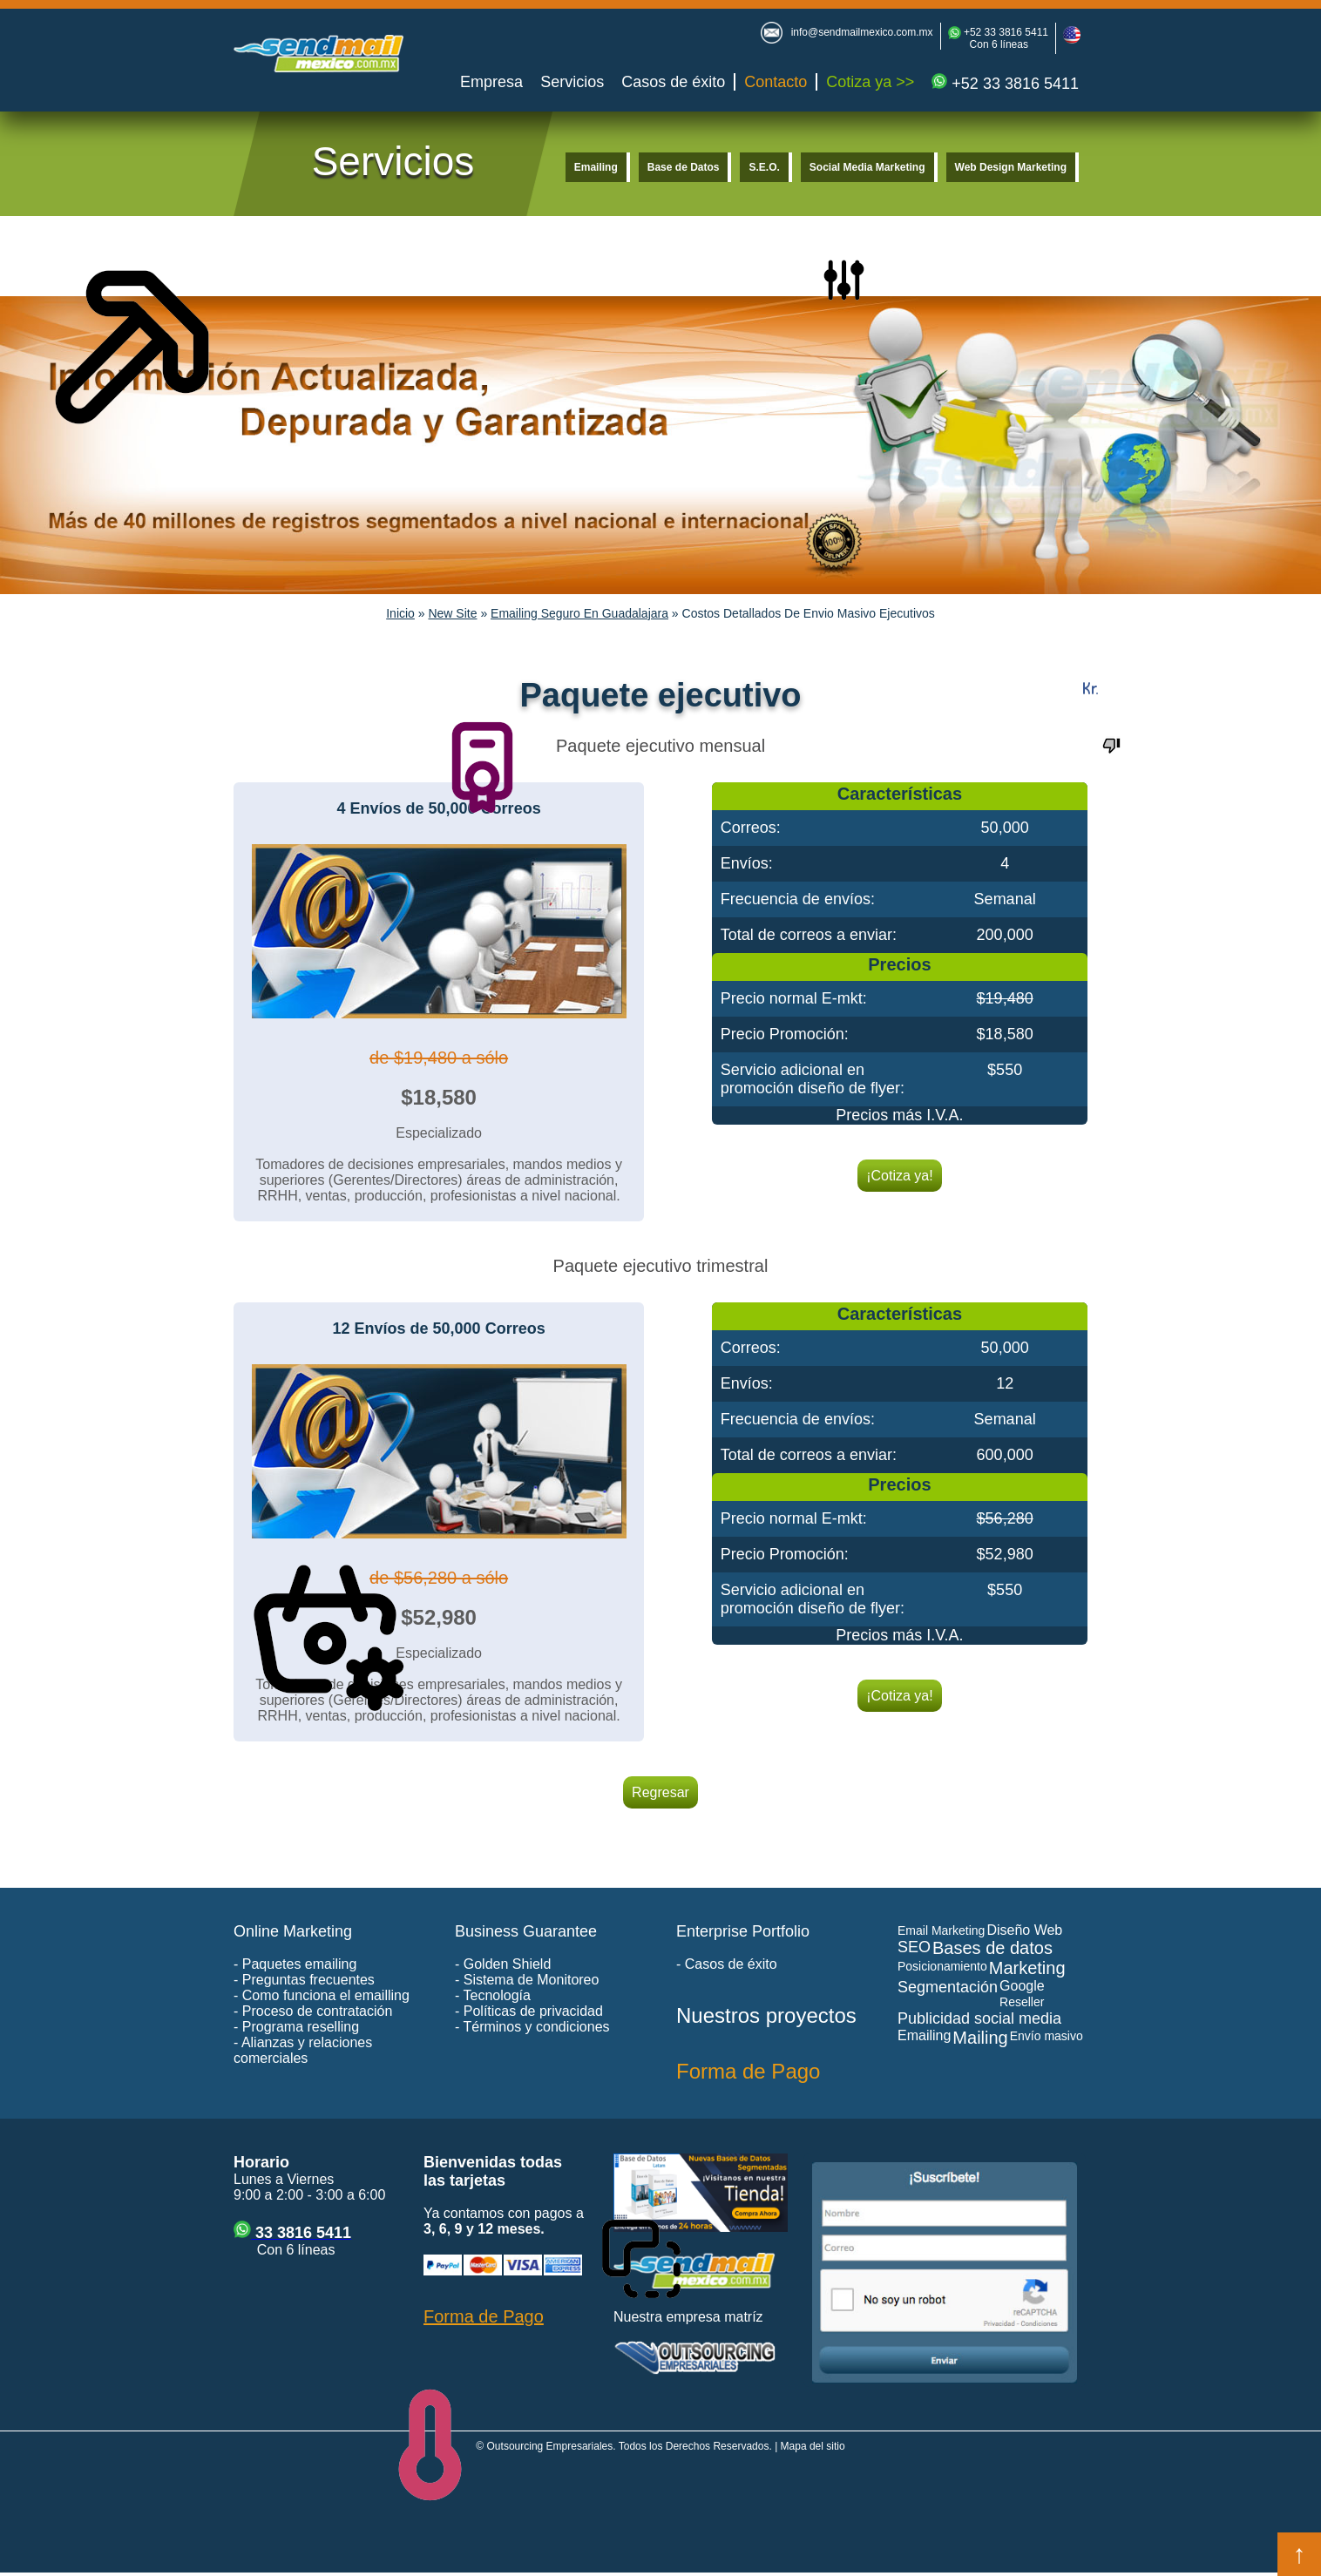  Describe the element at coordinates (132, 347) in the screenshot. I see `select or pick an item from a list` at that location.